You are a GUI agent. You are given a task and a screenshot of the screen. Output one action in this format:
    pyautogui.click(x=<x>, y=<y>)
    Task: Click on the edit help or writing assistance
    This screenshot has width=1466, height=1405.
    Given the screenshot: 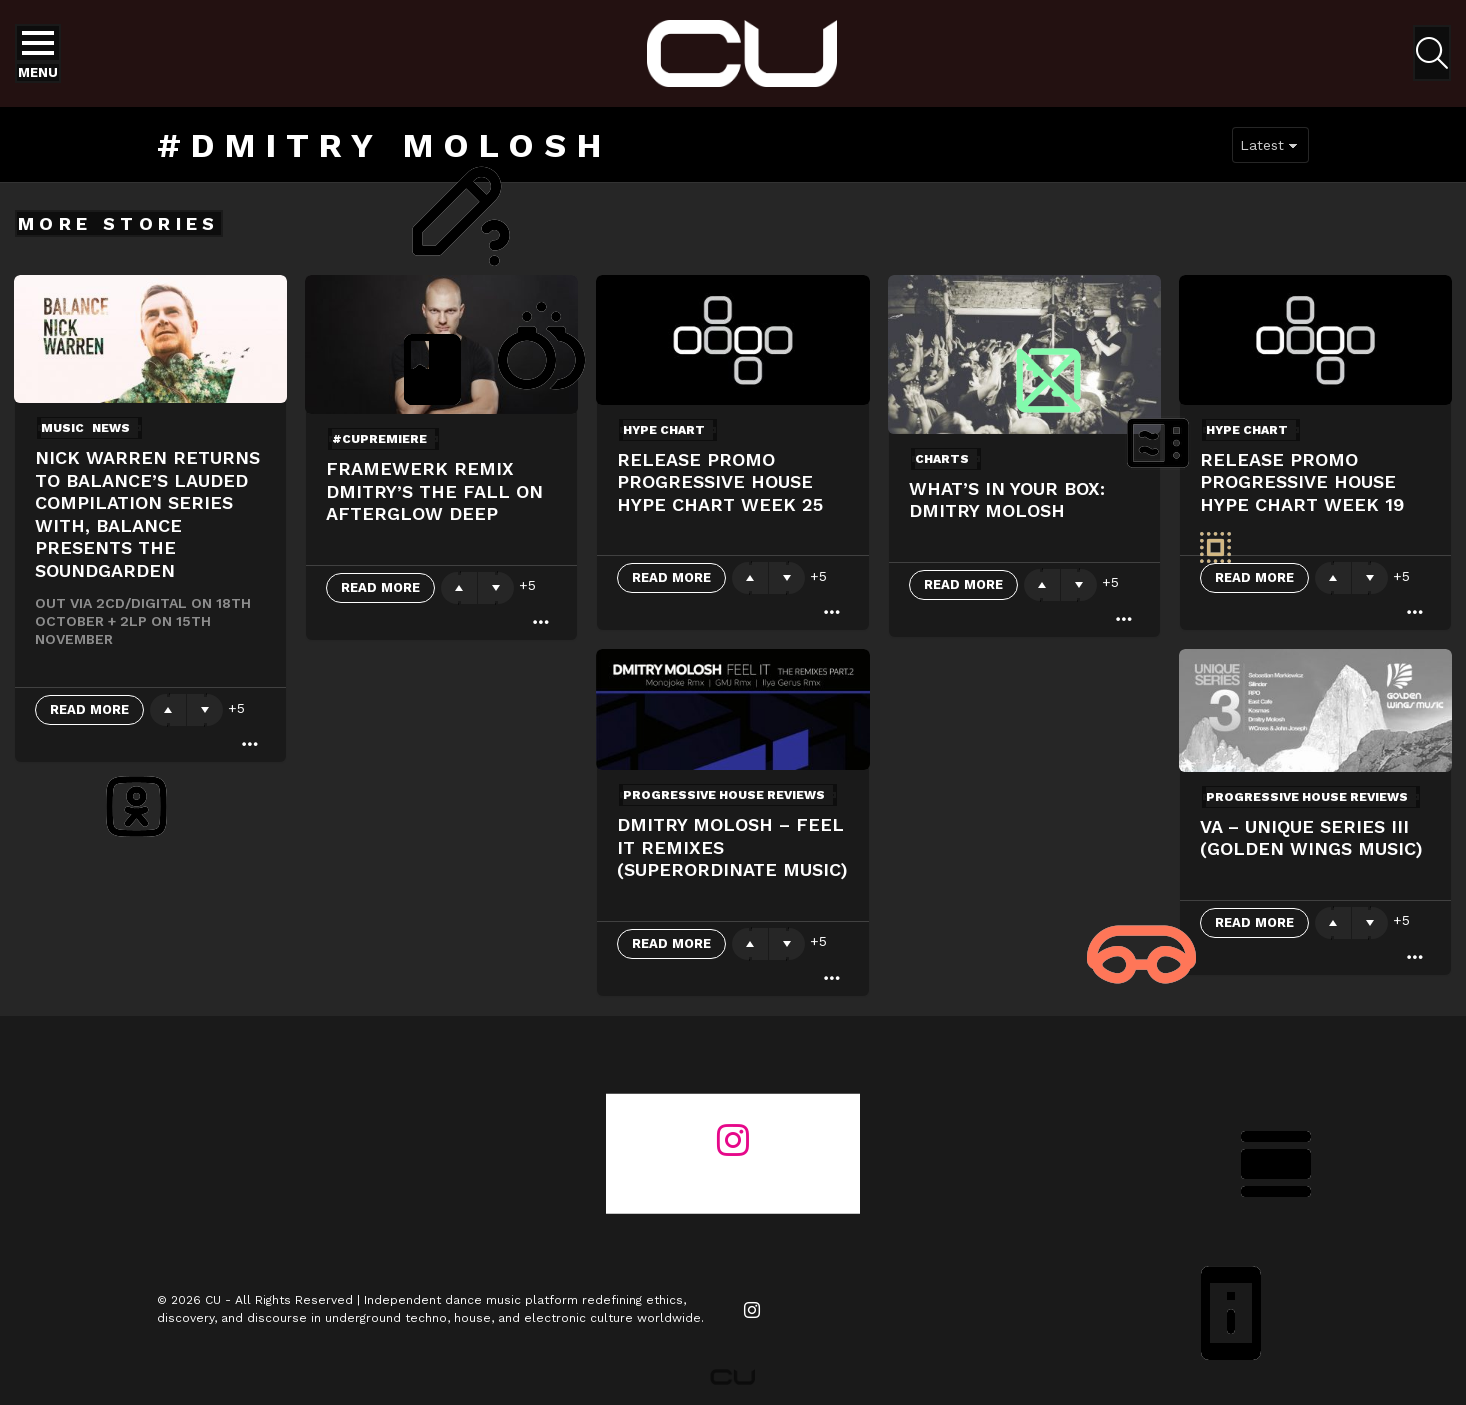 What is the action you would take?
    pyautogui.click(x=458, y=209)
    